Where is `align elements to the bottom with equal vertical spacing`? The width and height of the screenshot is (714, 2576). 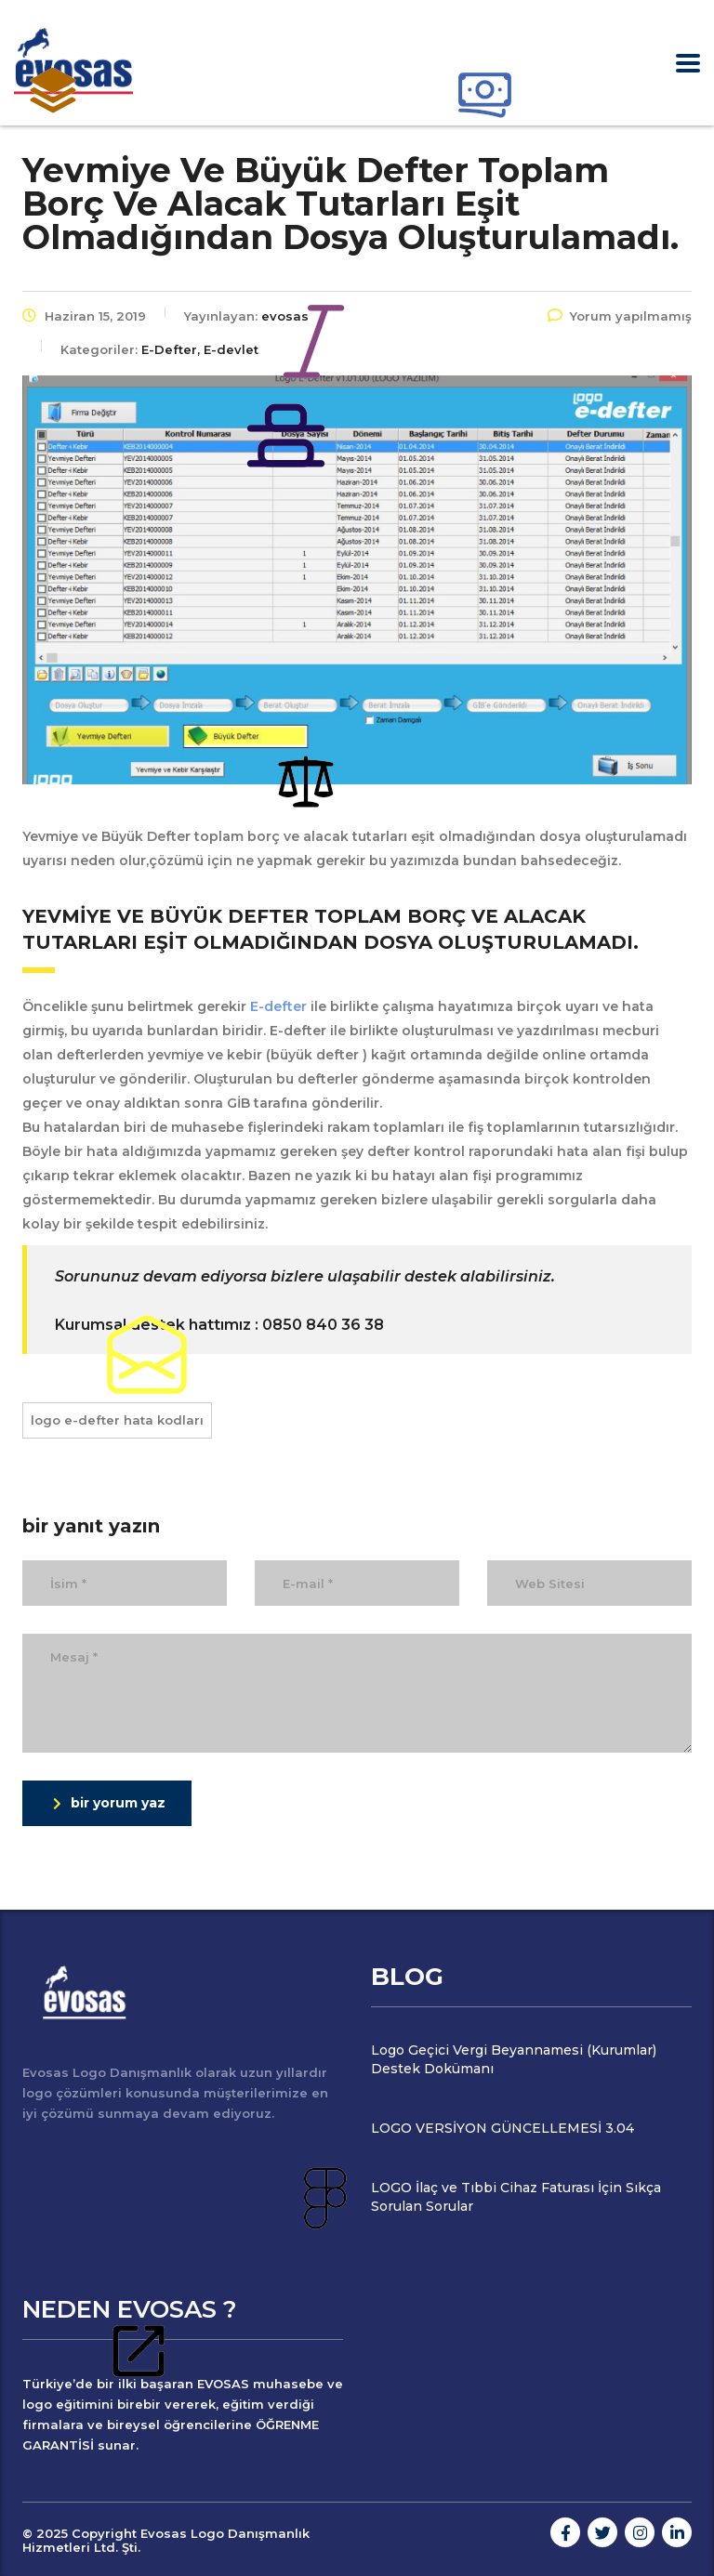
align elements to the bottom with equal vertical spacing is located at coordinates (285, 435).